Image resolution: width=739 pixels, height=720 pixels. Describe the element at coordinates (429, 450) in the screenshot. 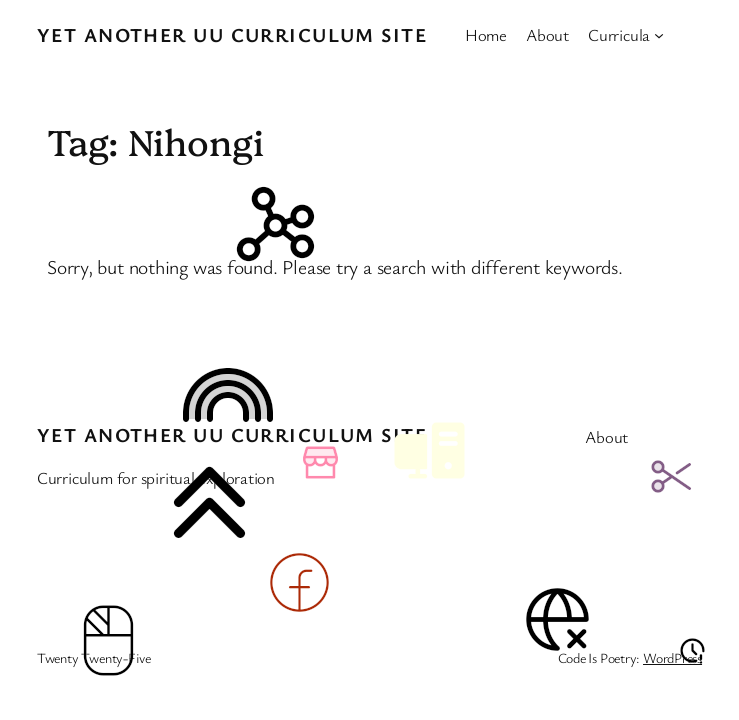

I see `access desktop computer settings` at that location.